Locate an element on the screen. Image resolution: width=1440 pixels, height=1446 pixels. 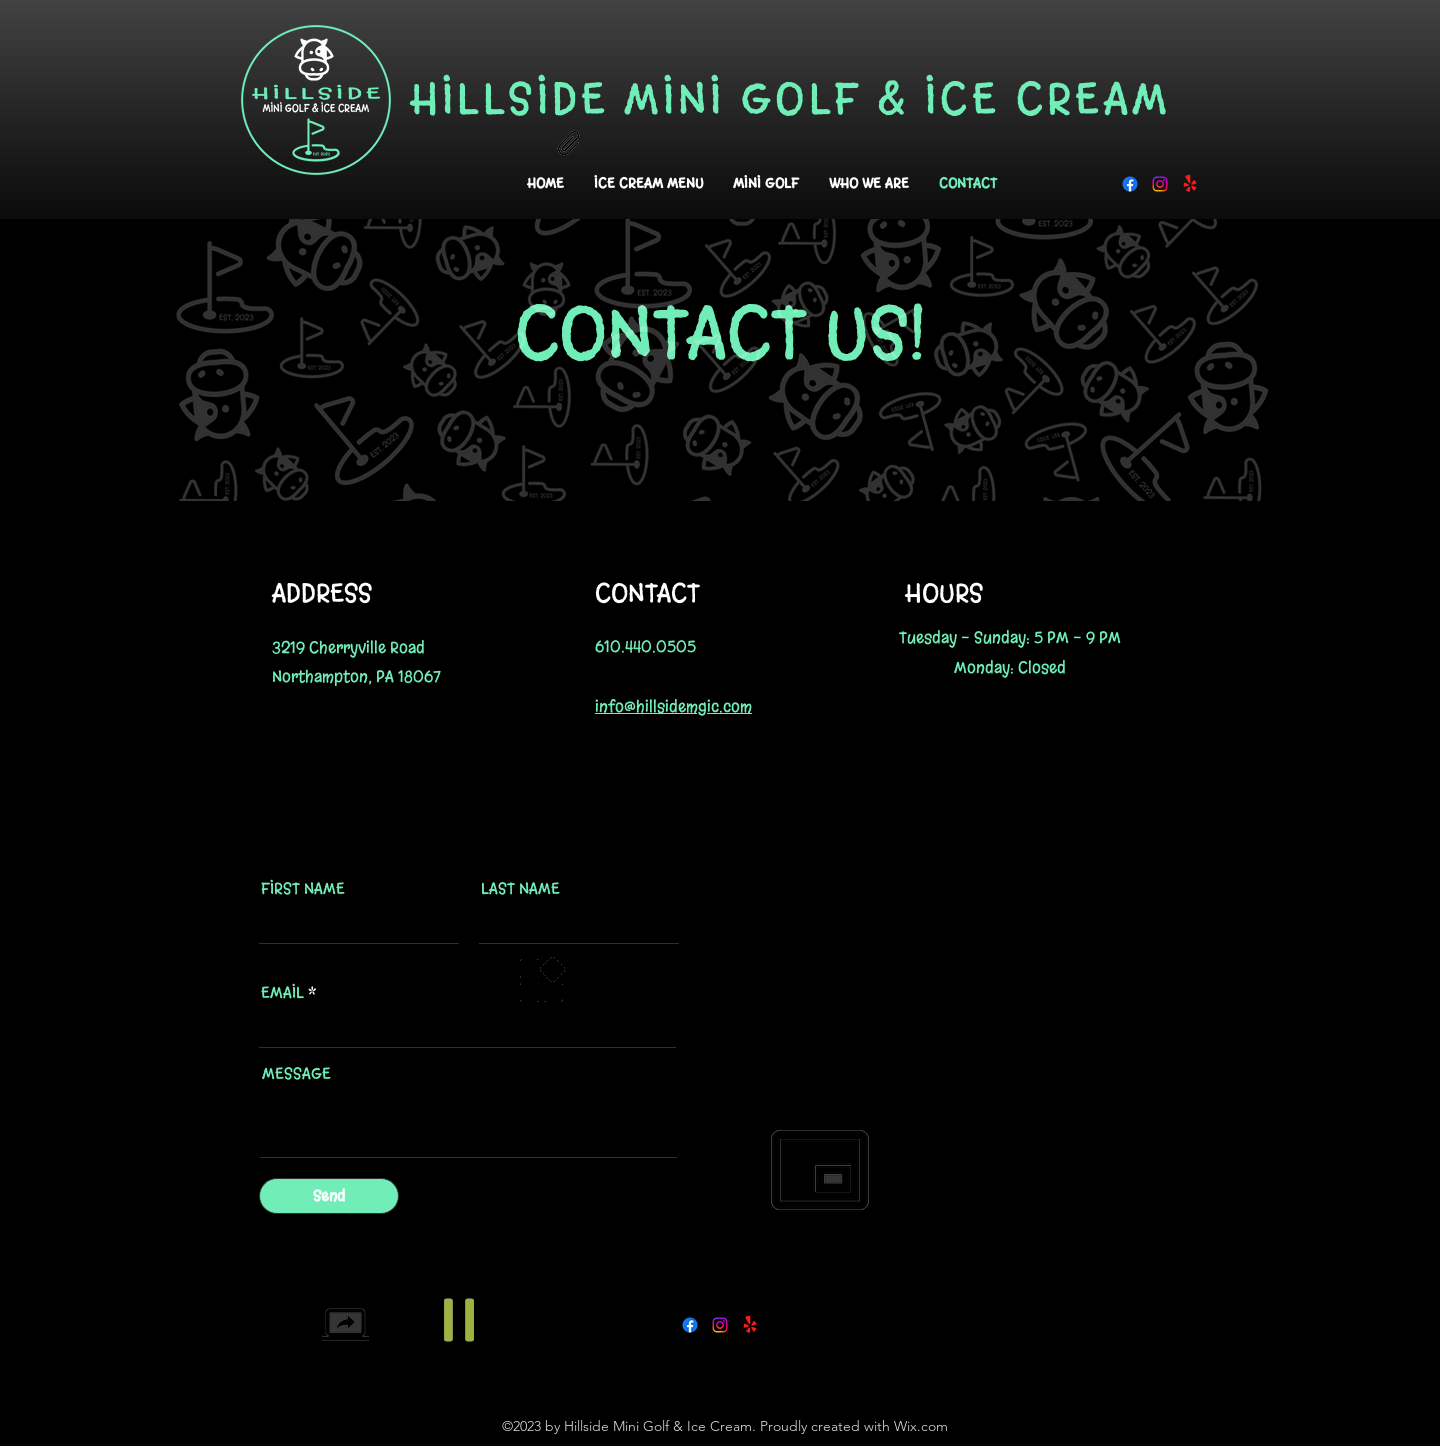
pause media playback is located at coordinates (459, 1320).